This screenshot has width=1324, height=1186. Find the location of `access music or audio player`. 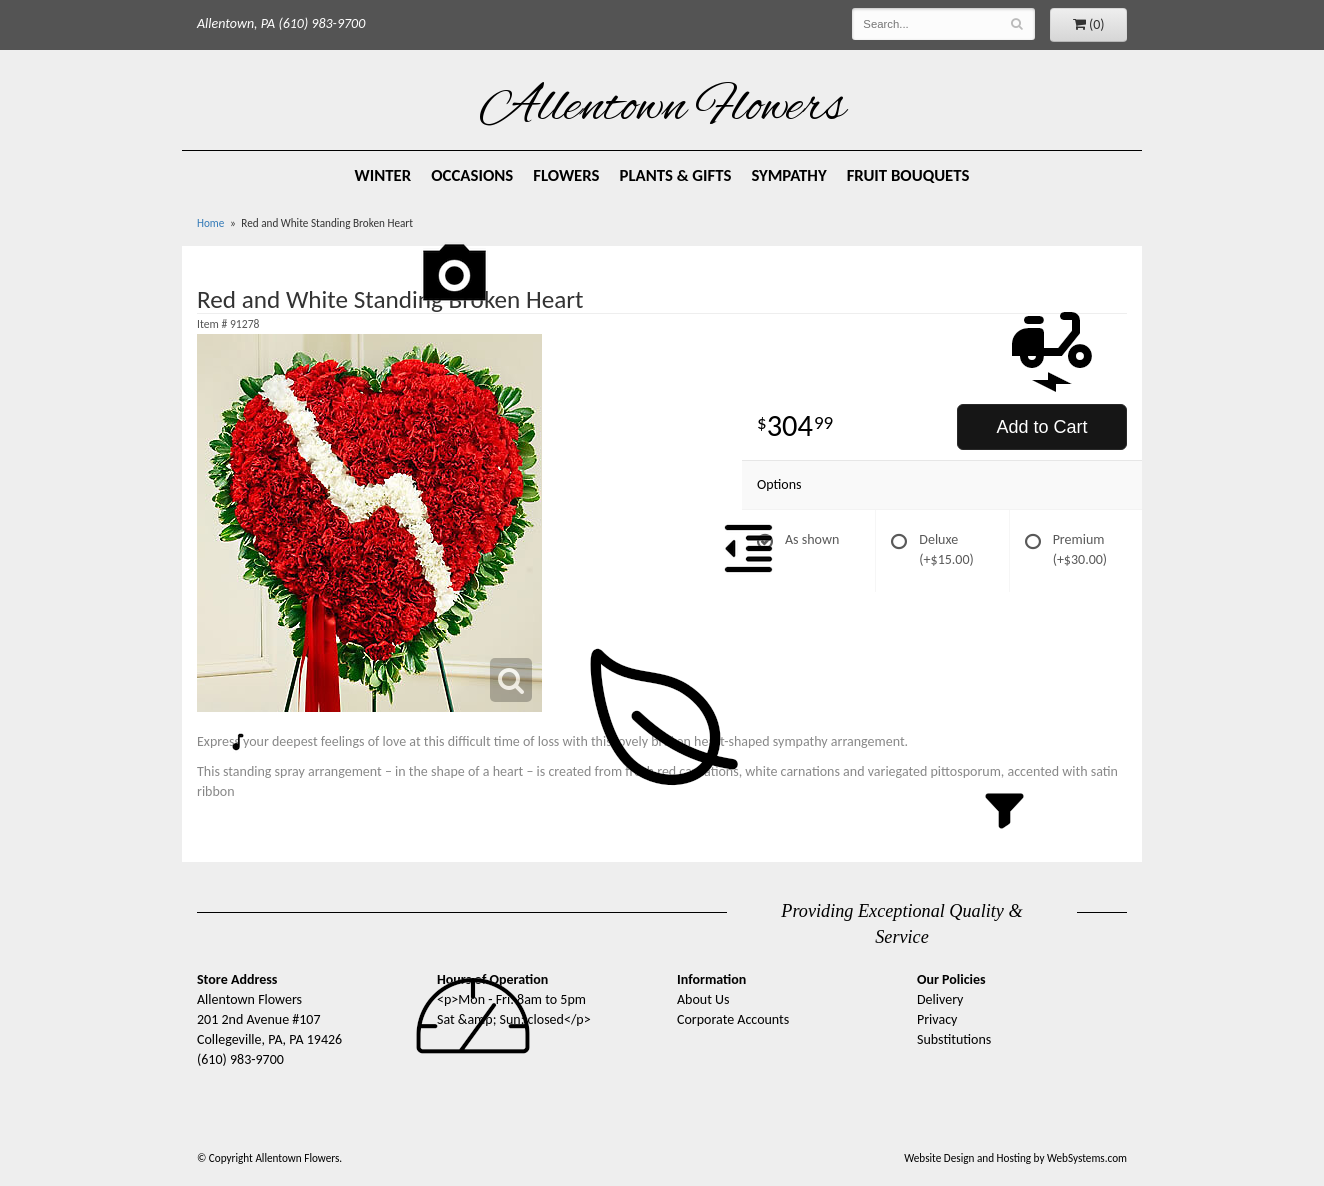

access music or audio player is located at coordinates (238, 742).